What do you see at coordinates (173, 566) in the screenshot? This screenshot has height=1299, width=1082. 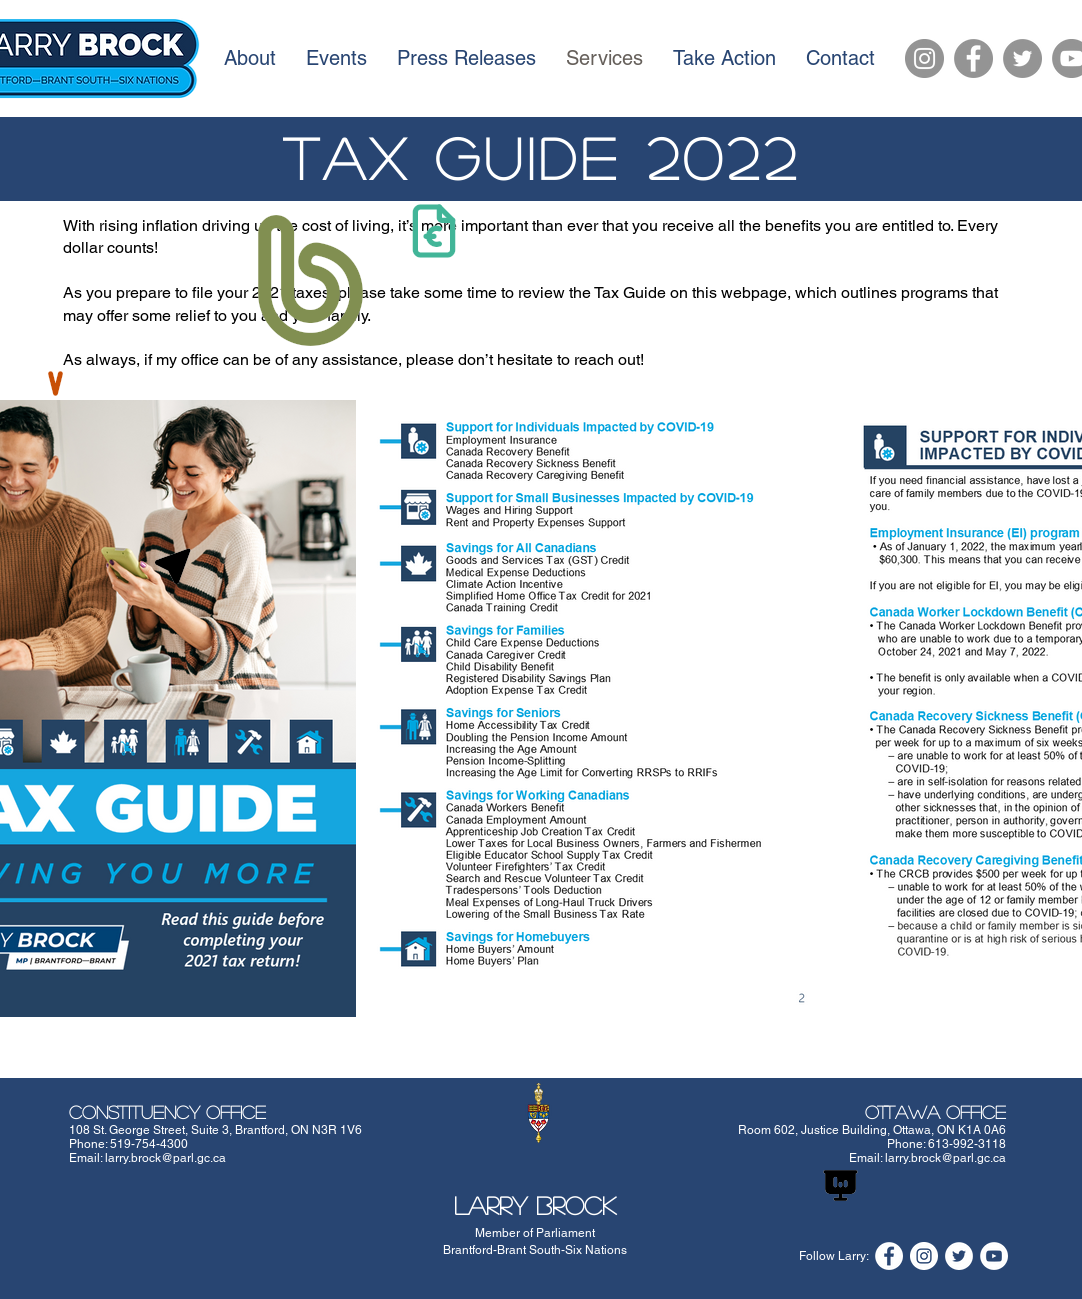 I see `send current location` at bounding box center [173, 566].